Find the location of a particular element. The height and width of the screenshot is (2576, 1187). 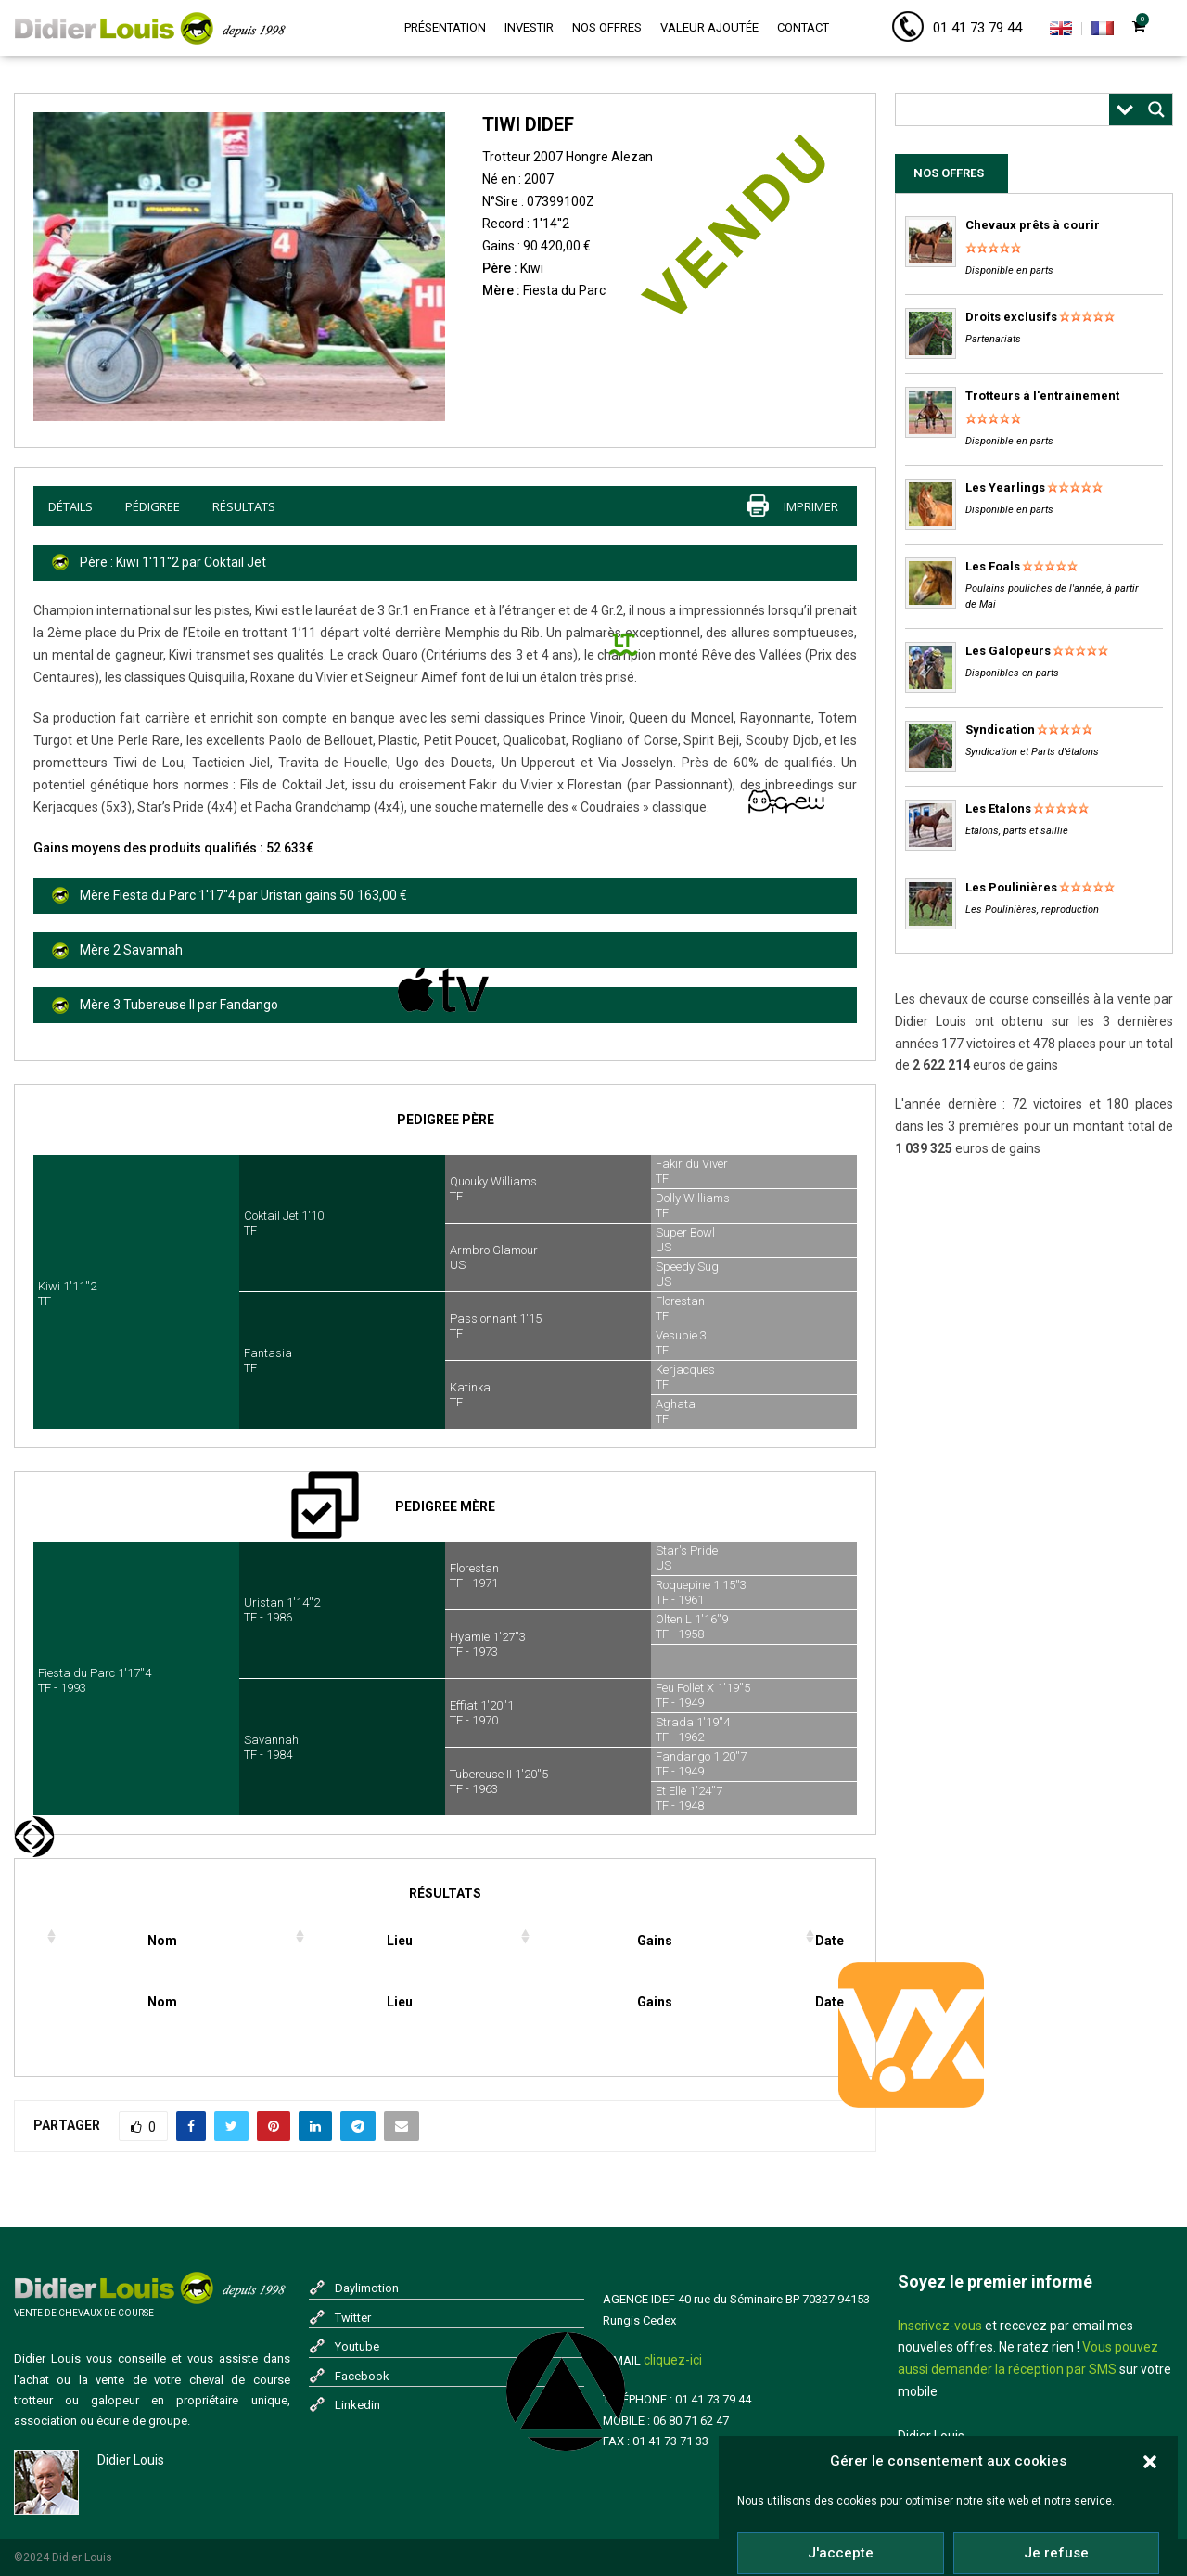

select multiple items is located at coordinates (325, 1505).